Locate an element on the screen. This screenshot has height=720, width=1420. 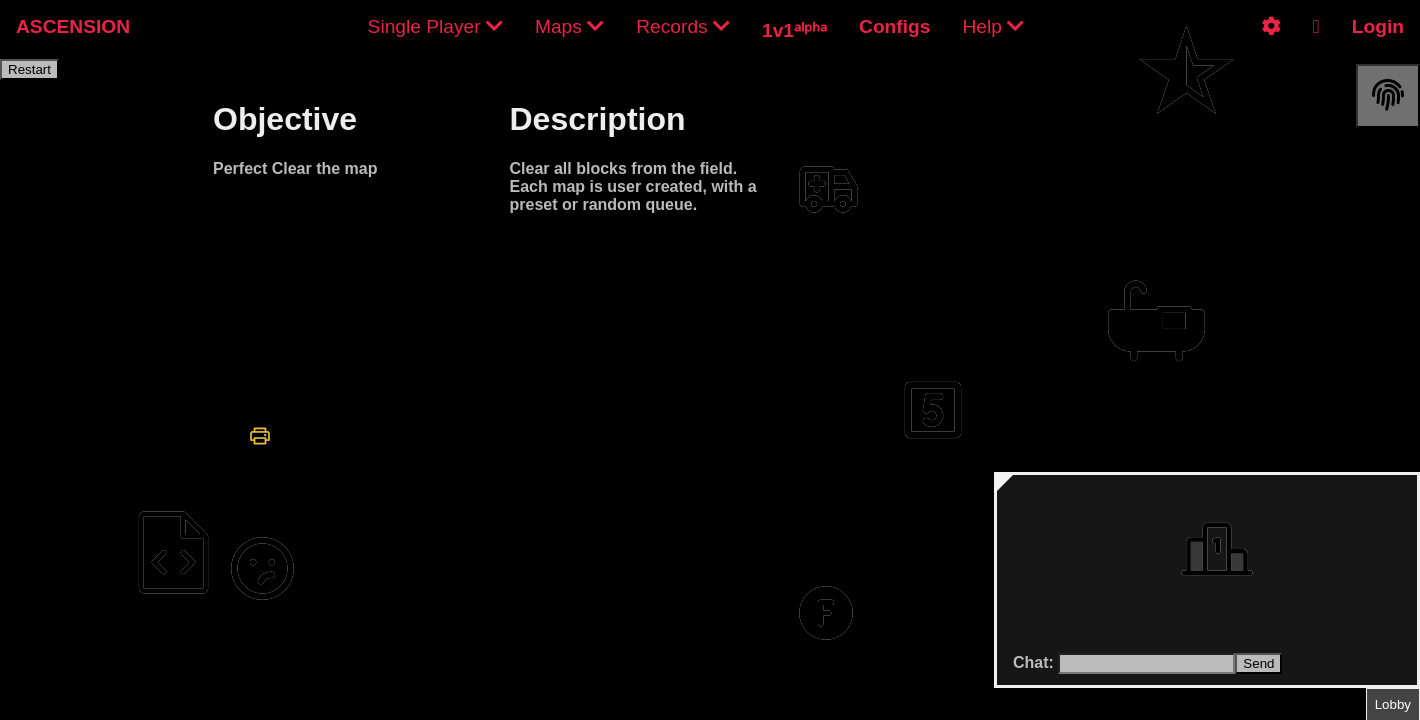
request emergency medical services is located at coordinates (828, 189).